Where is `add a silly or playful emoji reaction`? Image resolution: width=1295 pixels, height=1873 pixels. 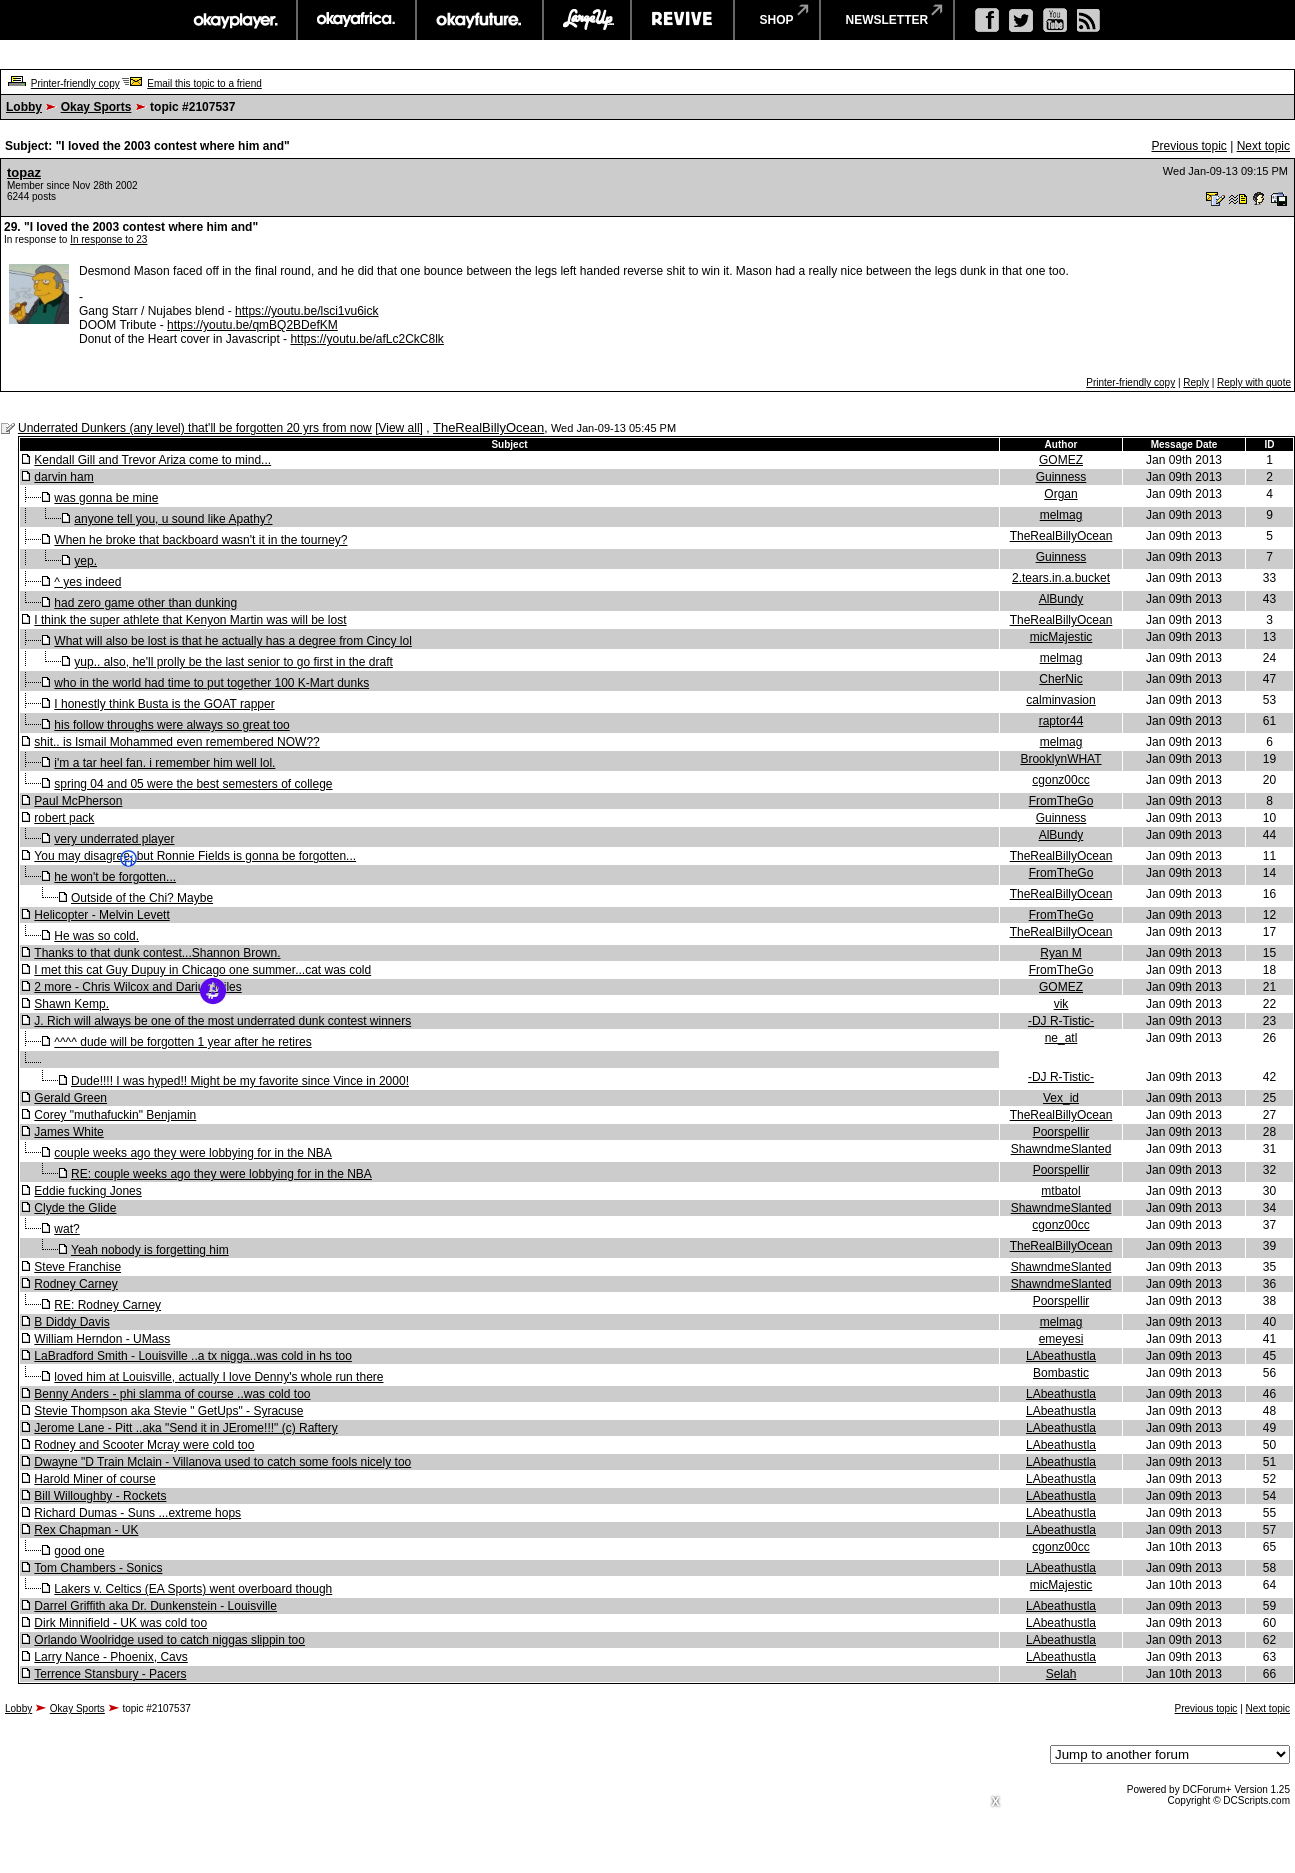 add a silly or playful emoji reaction is located at coordinates (128, 858).